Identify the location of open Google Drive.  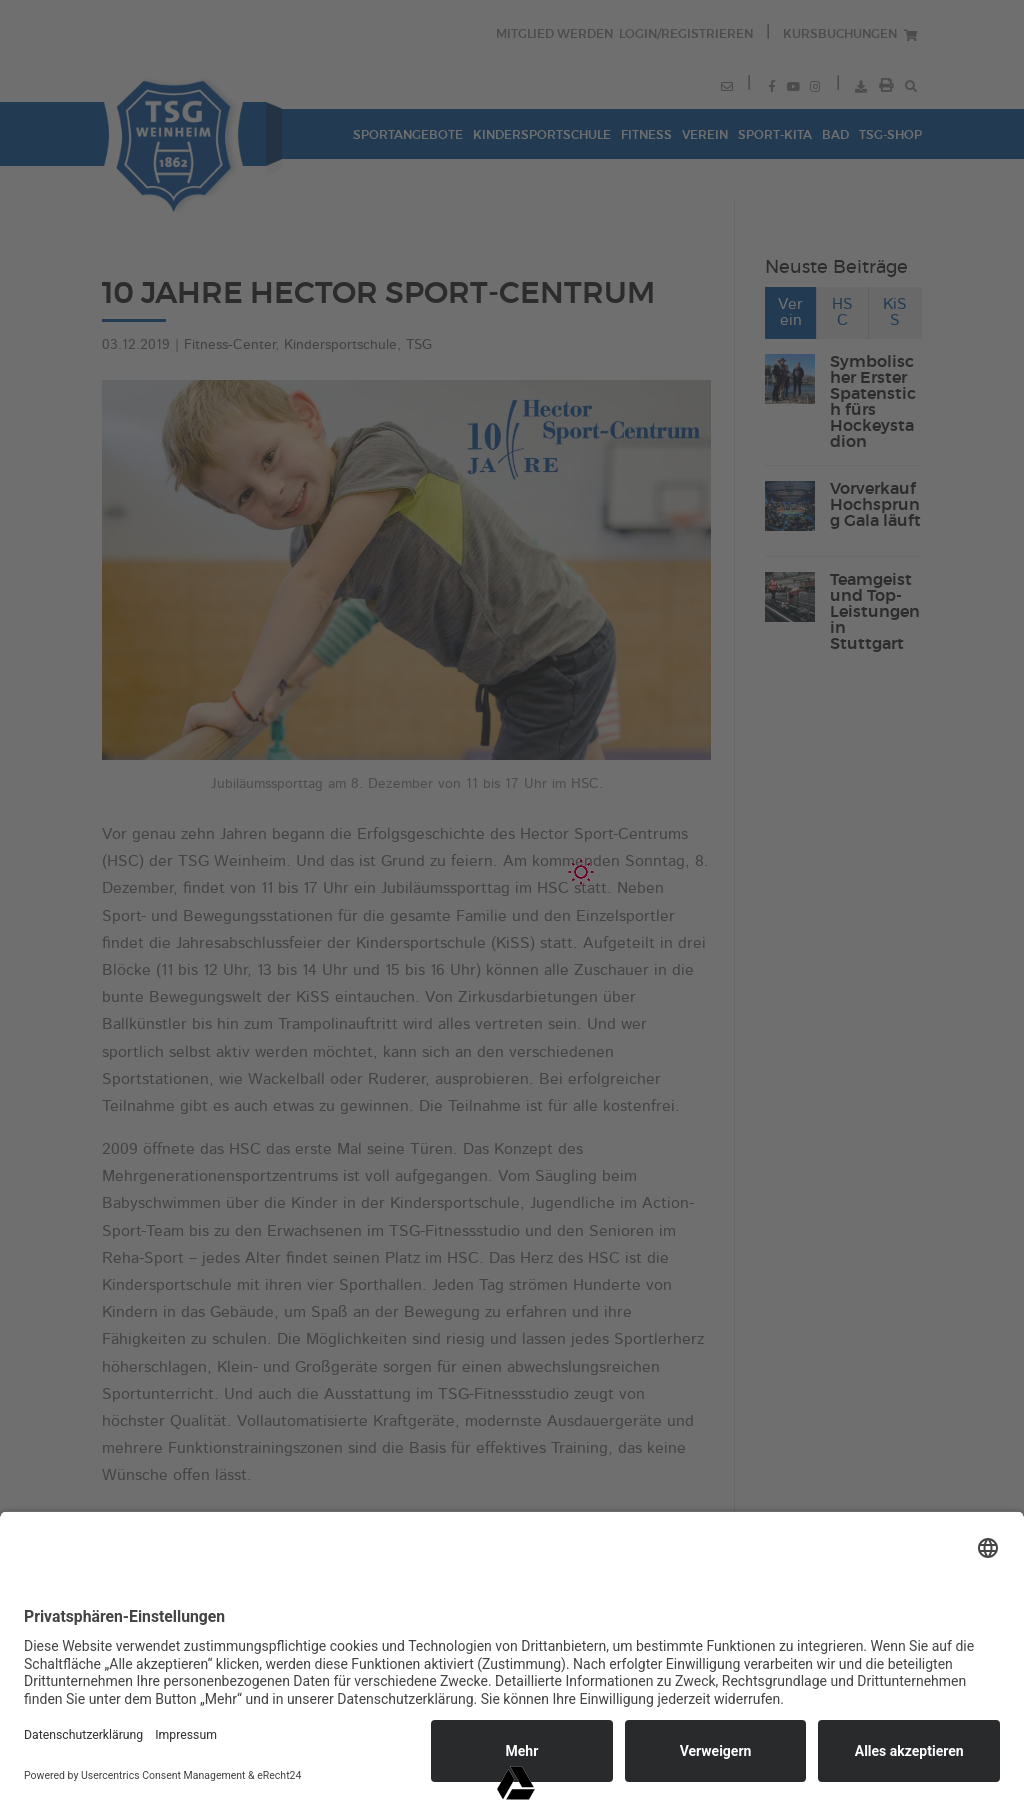
(516, 1783).